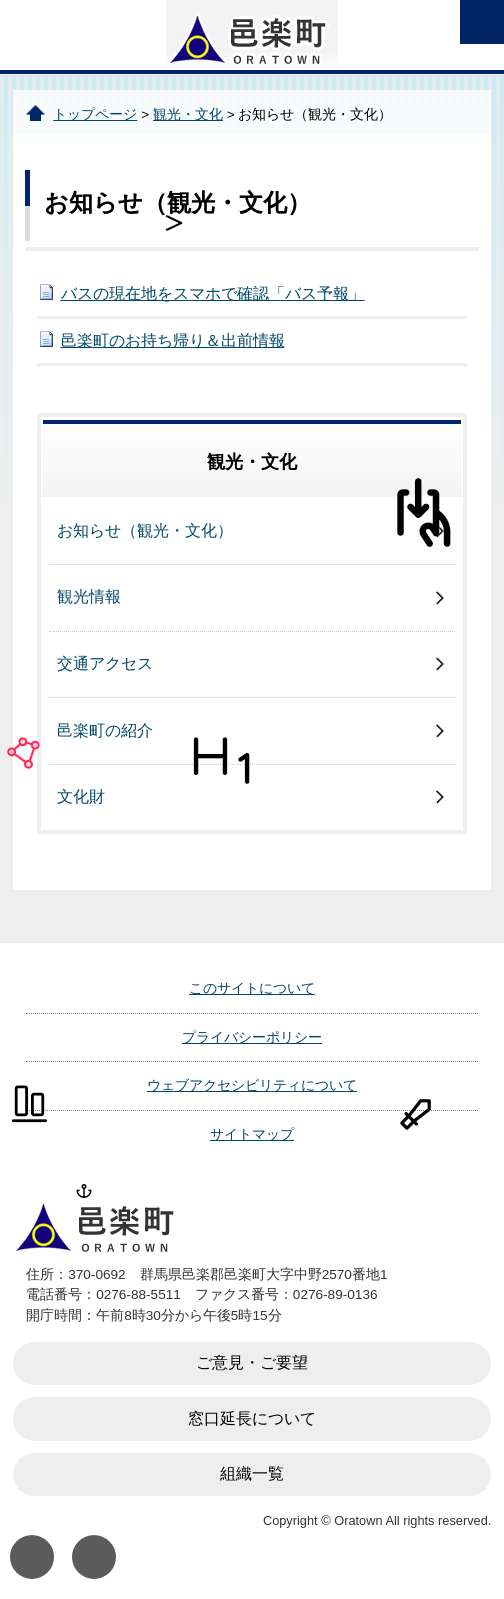 The image size is (504, 1599). Describe the element at coordinates (173, 223) in the screenshot. I see `navigate to the next item or page` at that location.